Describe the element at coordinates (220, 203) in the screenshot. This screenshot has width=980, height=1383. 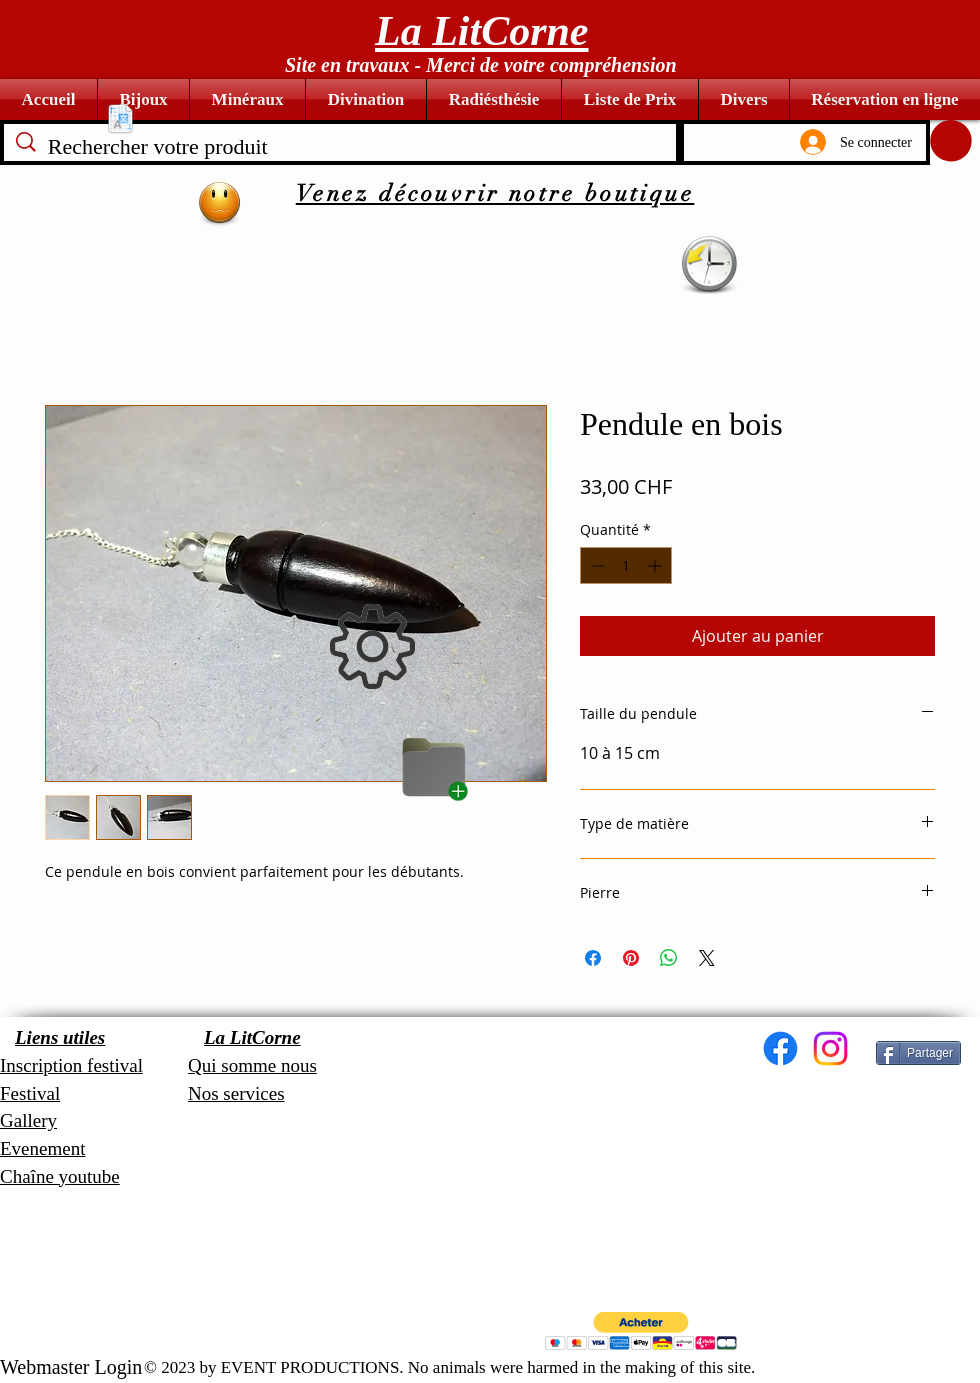
I see `indicates a warning or concern status` at that location.